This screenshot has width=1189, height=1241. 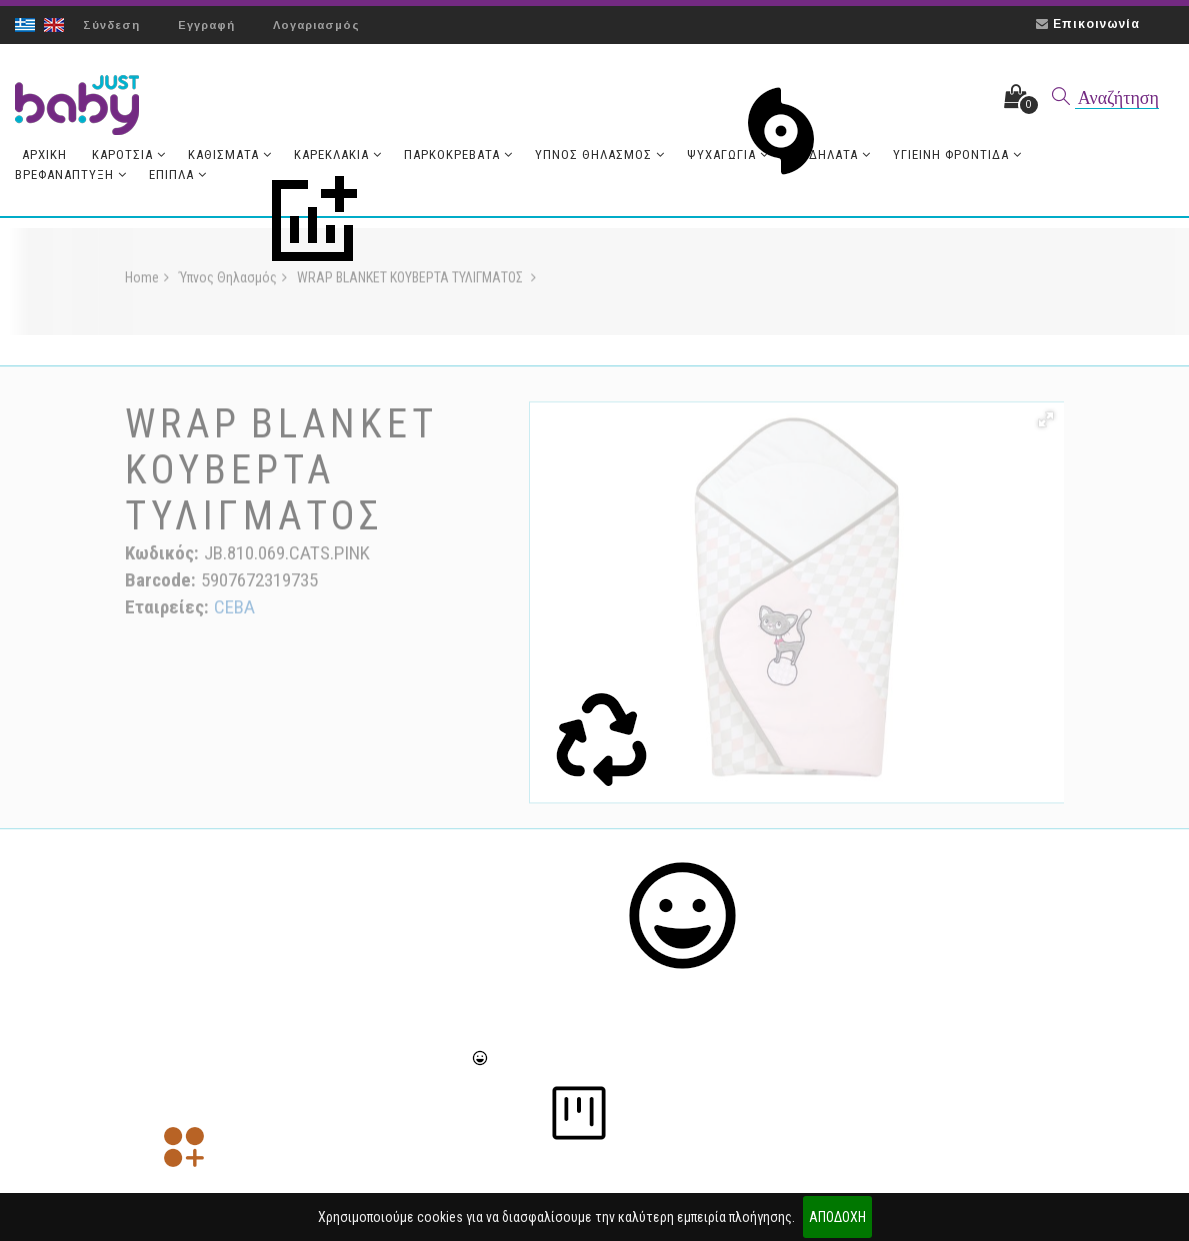 What do you see at coordinates (781, 131) in the screenshot?
I see `indicates hurricane or tropical storm warning` at bounding box center [781, 131].